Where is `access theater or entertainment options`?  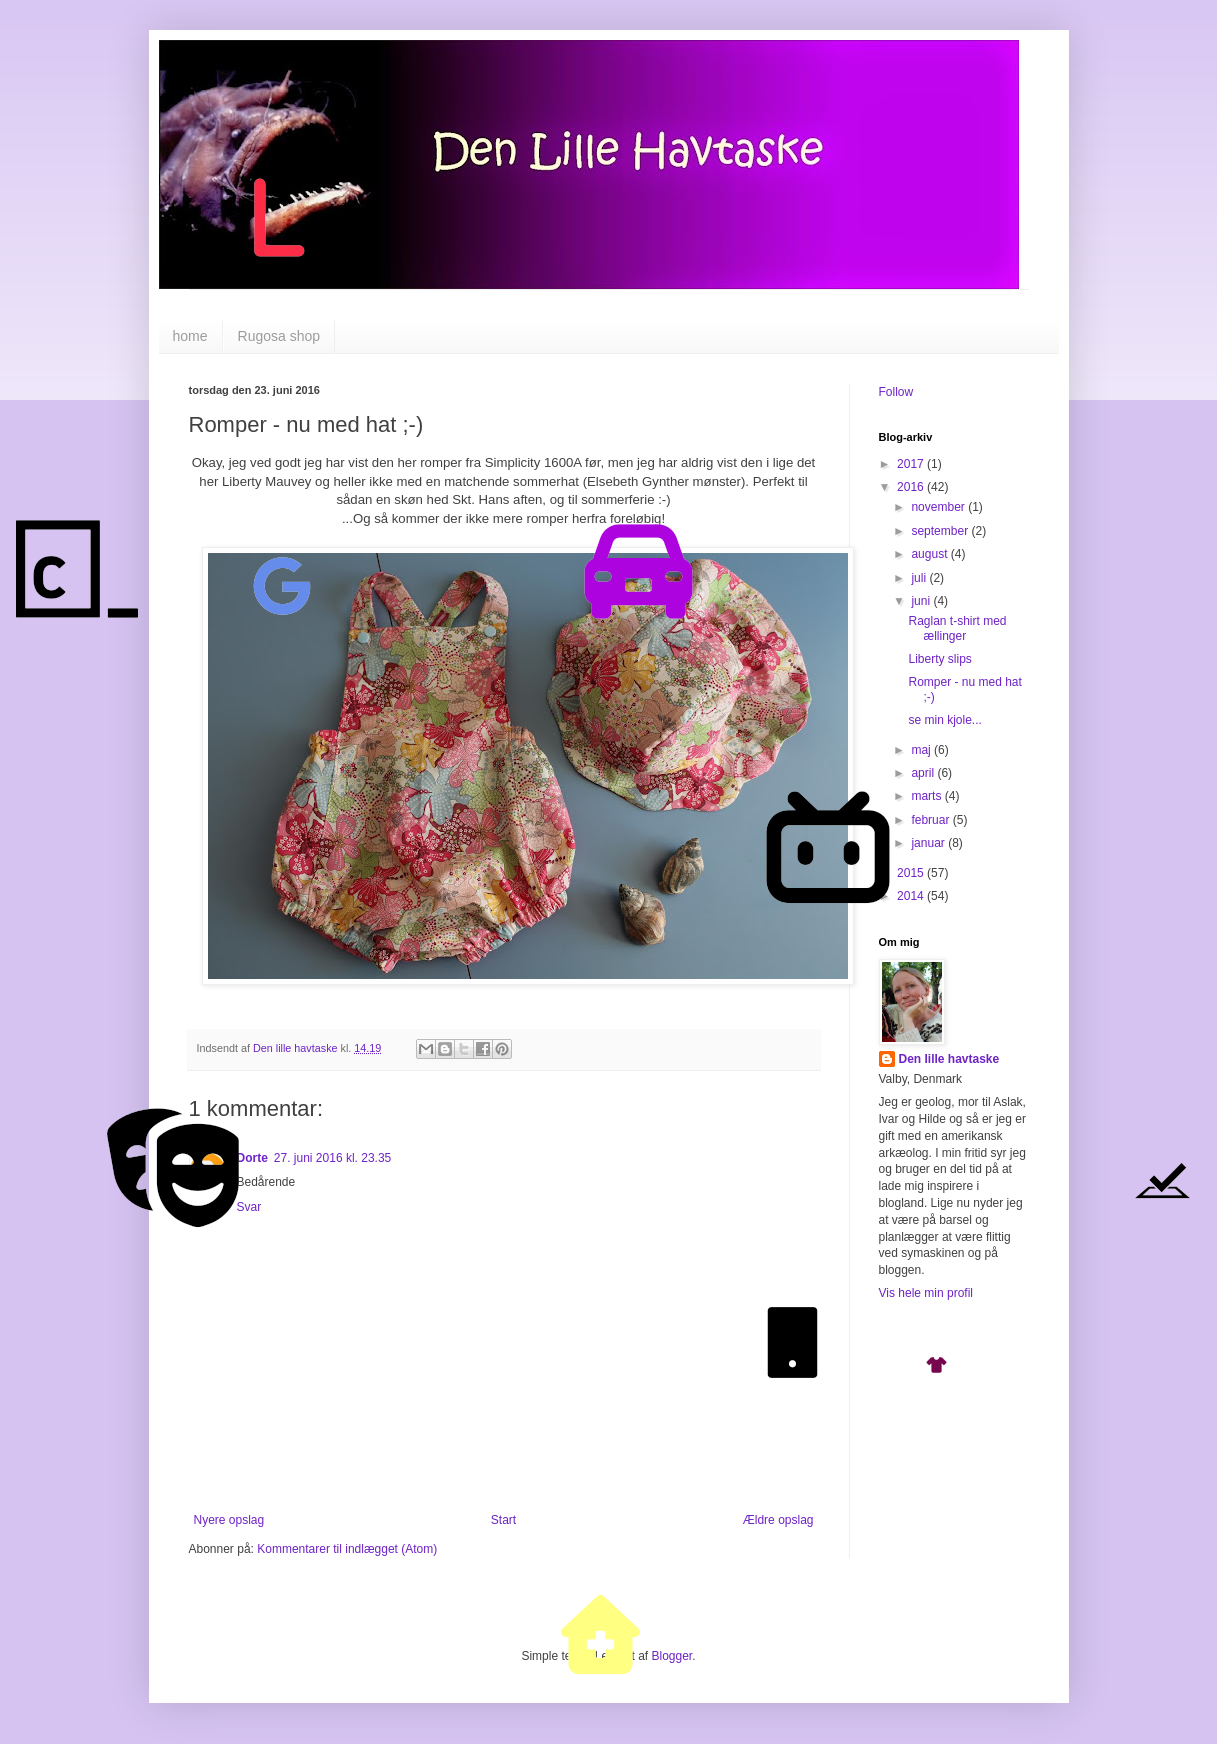
access theater or entertainment options is located at coordinates (175, 1168).